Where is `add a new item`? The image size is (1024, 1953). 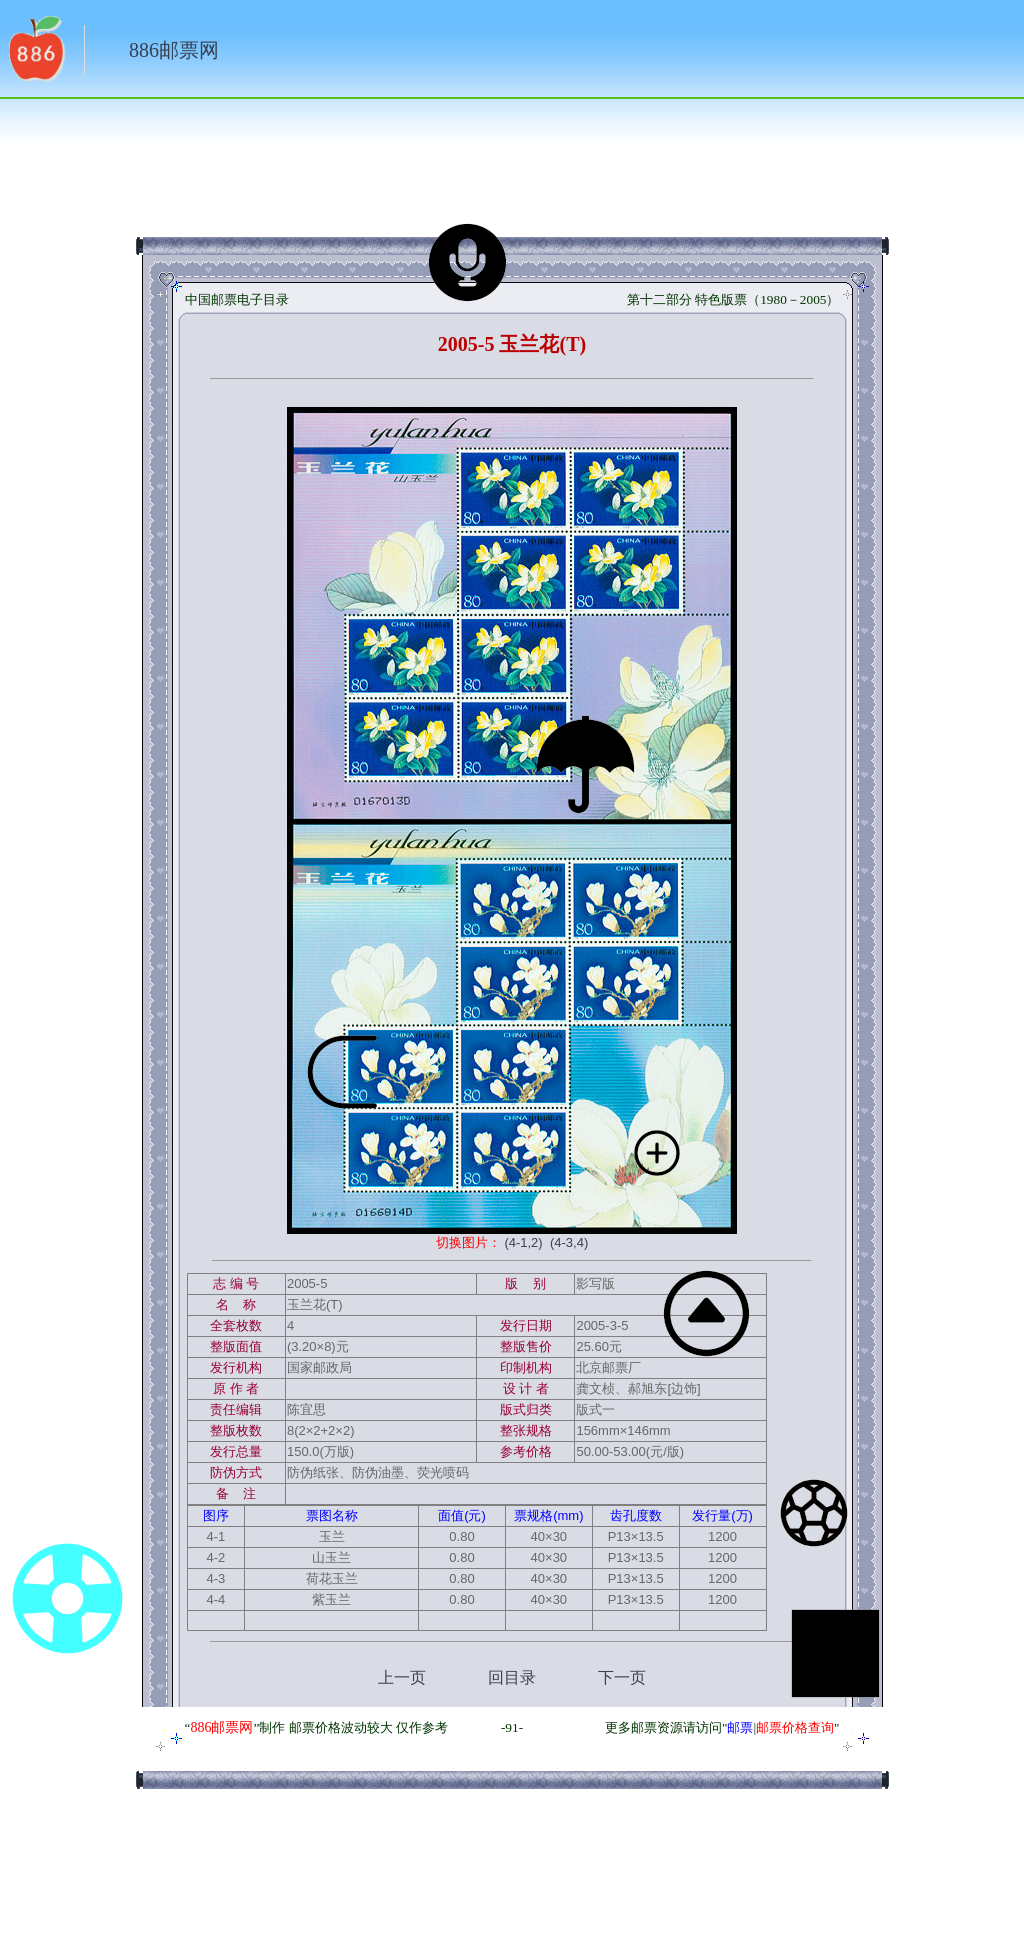
add a new item is located at coordinates (657, 1153).